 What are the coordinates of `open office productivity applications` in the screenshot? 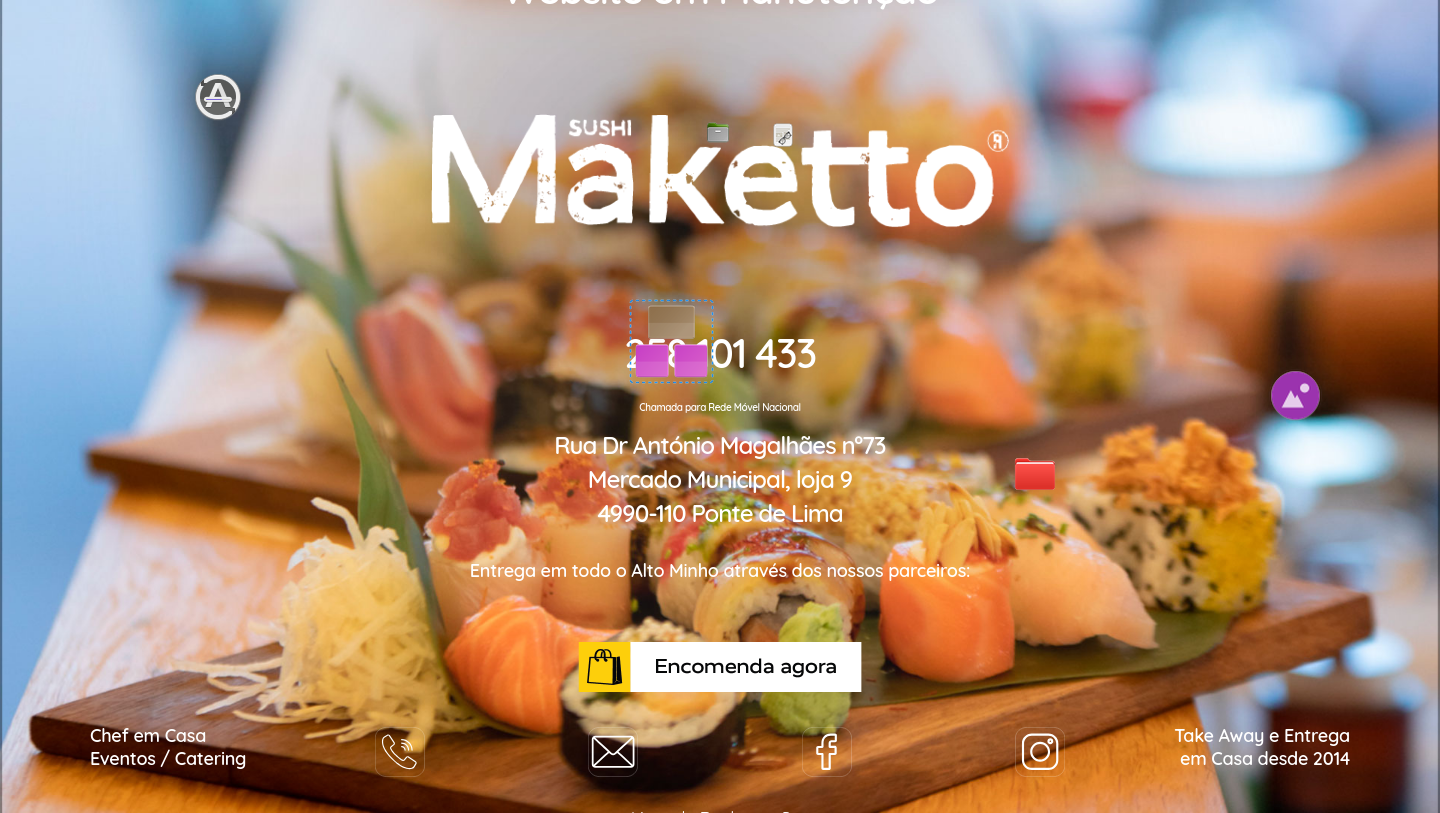 It's located at (783, 135).